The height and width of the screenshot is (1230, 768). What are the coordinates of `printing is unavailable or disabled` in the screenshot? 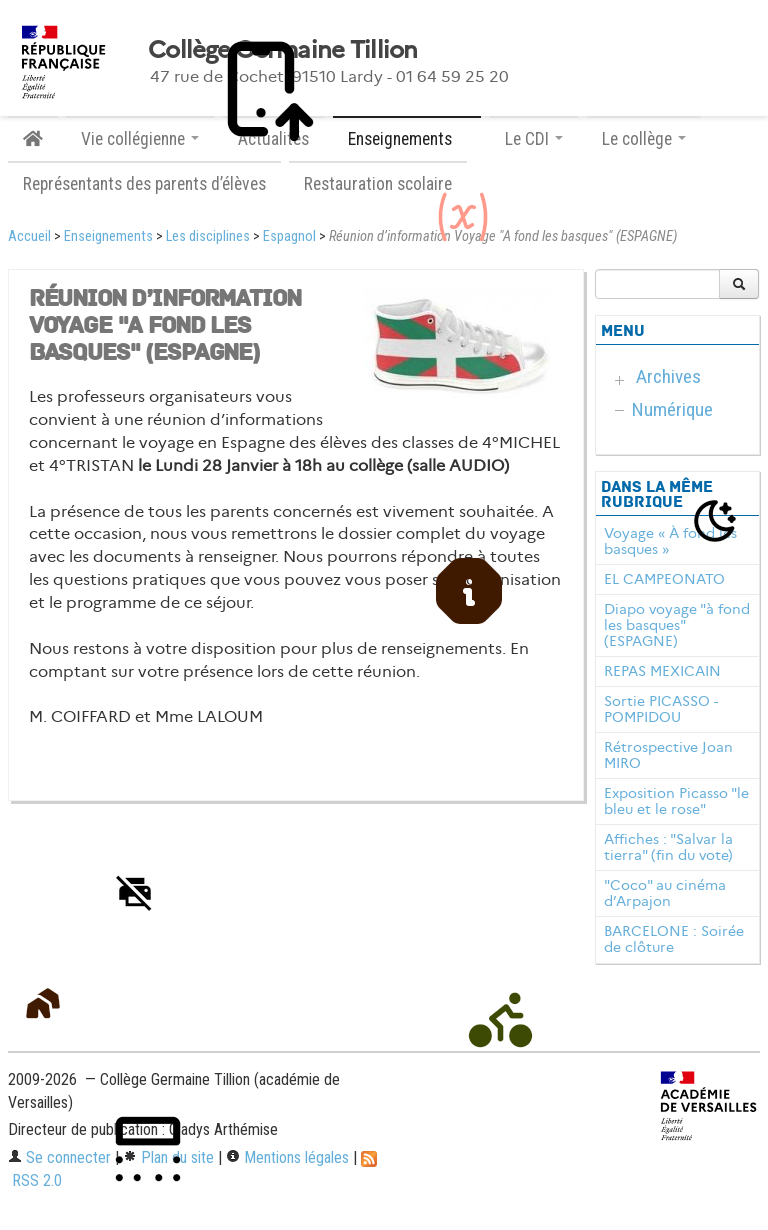 It's located at (135, 892).